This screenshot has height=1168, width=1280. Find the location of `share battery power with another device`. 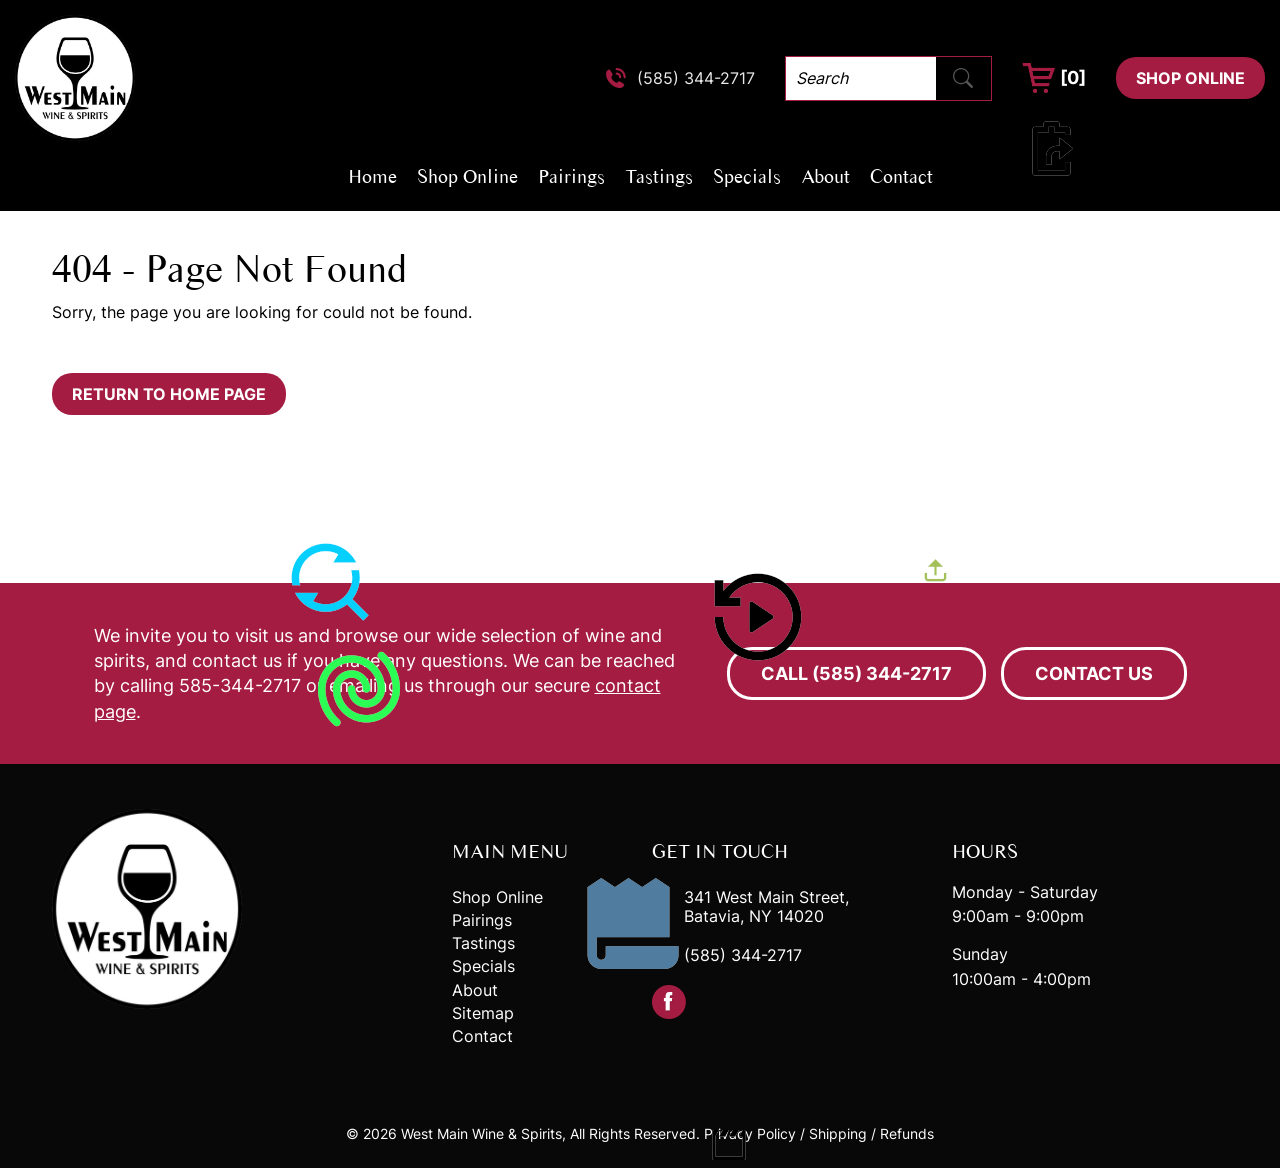

share battery power with another device is located at coordinates (1051, 148).